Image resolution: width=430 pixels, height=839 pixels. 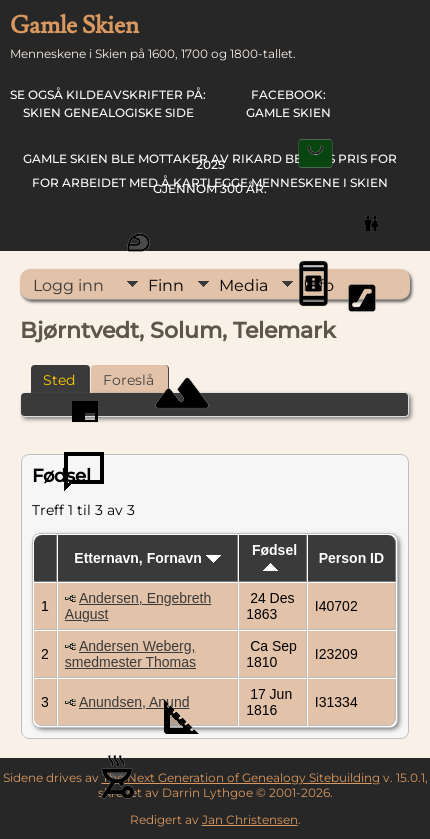 What do you see at coordinates (117, 777) in the screenshot?
I see `access outdoor cooking or grilling recipes` at bounding box center [117, 777].